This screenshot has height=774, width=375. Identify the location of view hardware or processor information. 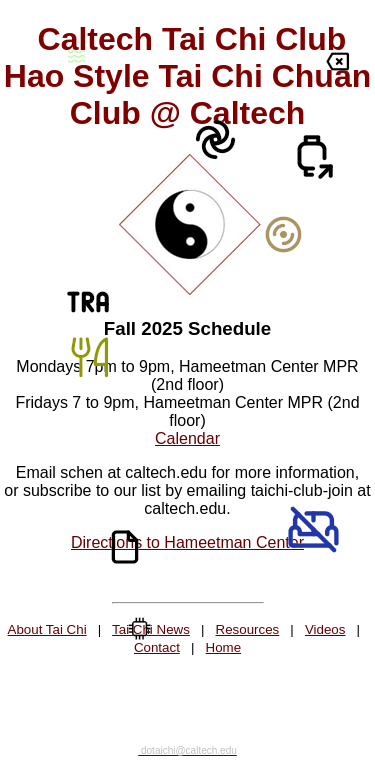
(140, 629).